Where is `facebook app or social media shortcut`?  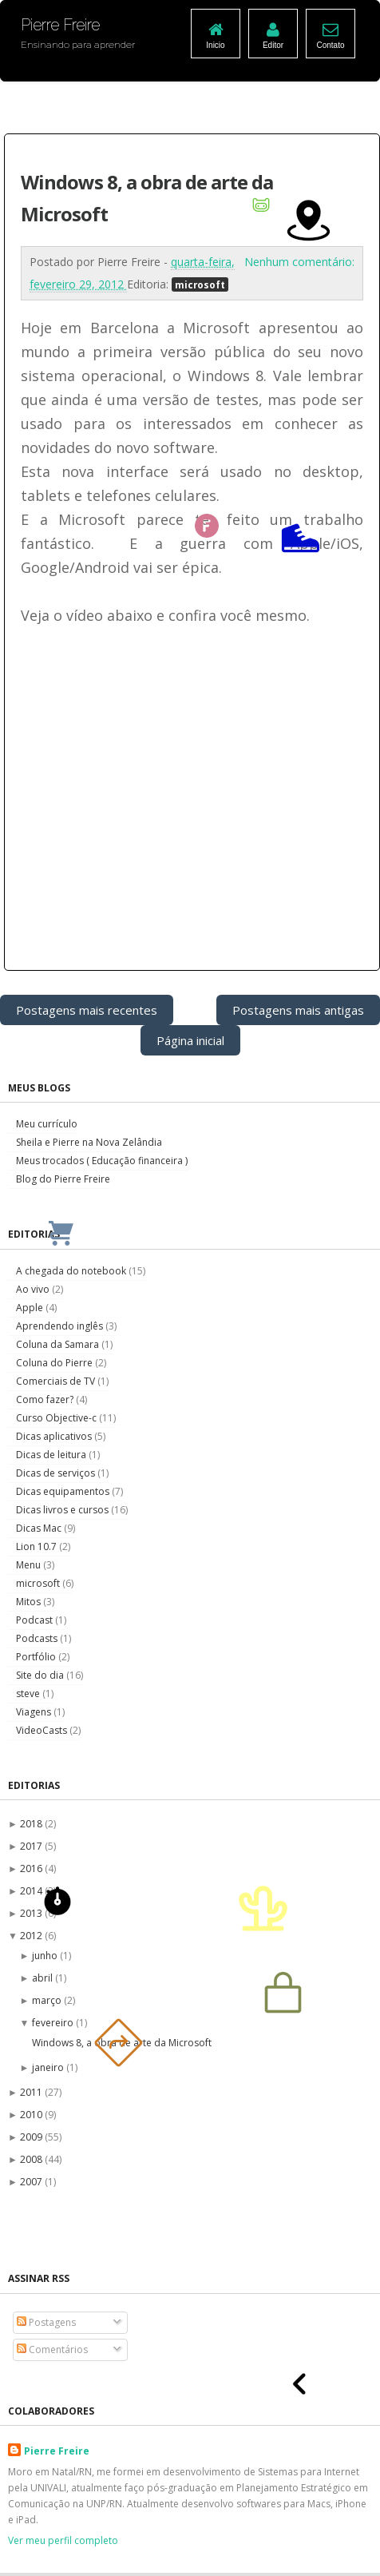
facebook app or social media shortcut is located at coordinates (207, 526).